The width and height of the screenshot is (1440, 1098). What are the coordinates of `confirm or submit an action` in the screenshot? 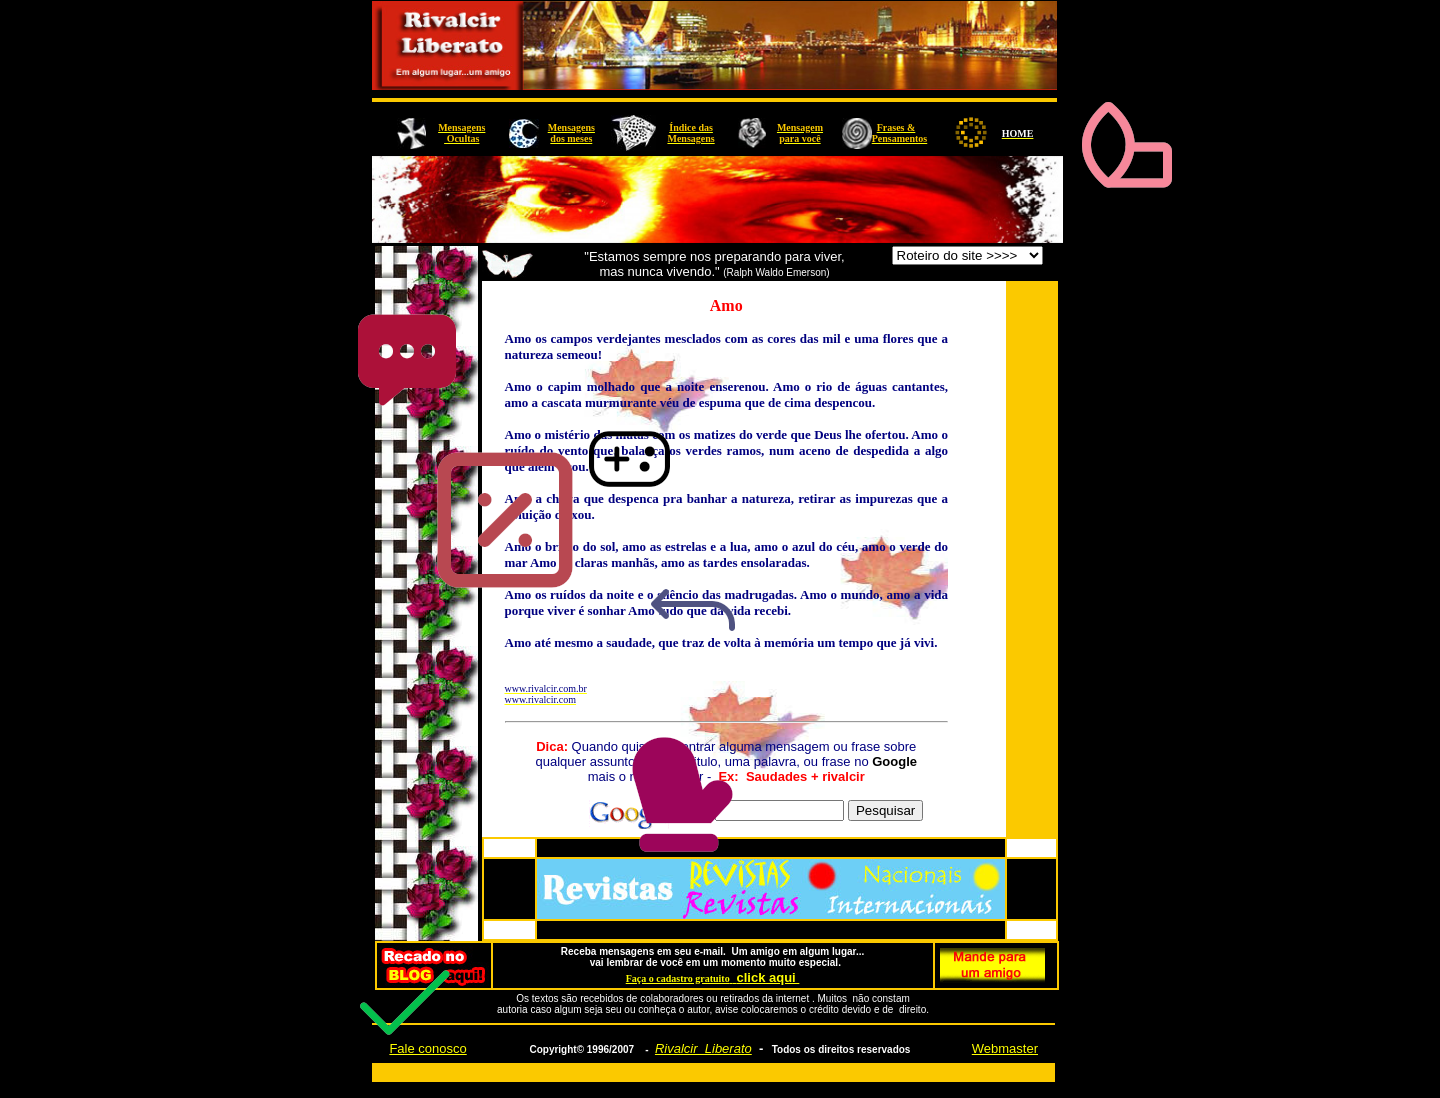 It's located at (403, 999).